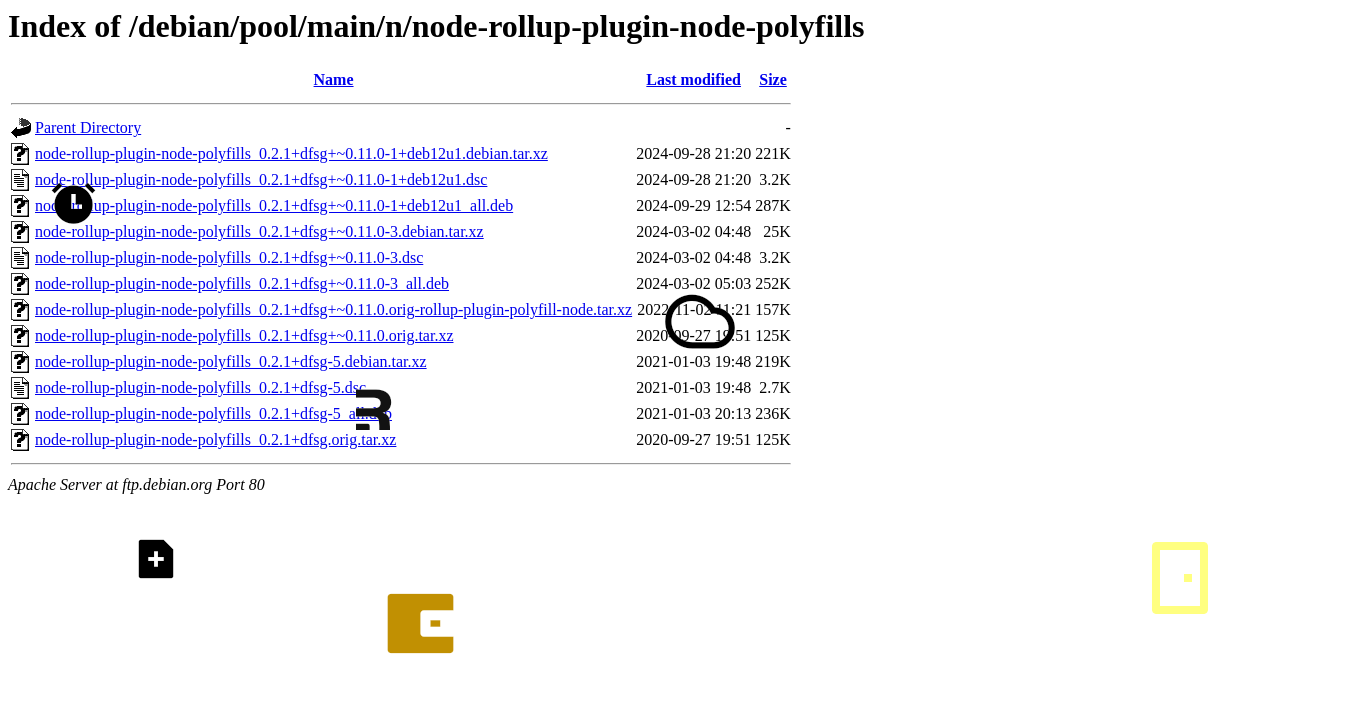 The image size is (1364, 720). I want to click on indicates cloudy weather conditions, so click(700, 320).